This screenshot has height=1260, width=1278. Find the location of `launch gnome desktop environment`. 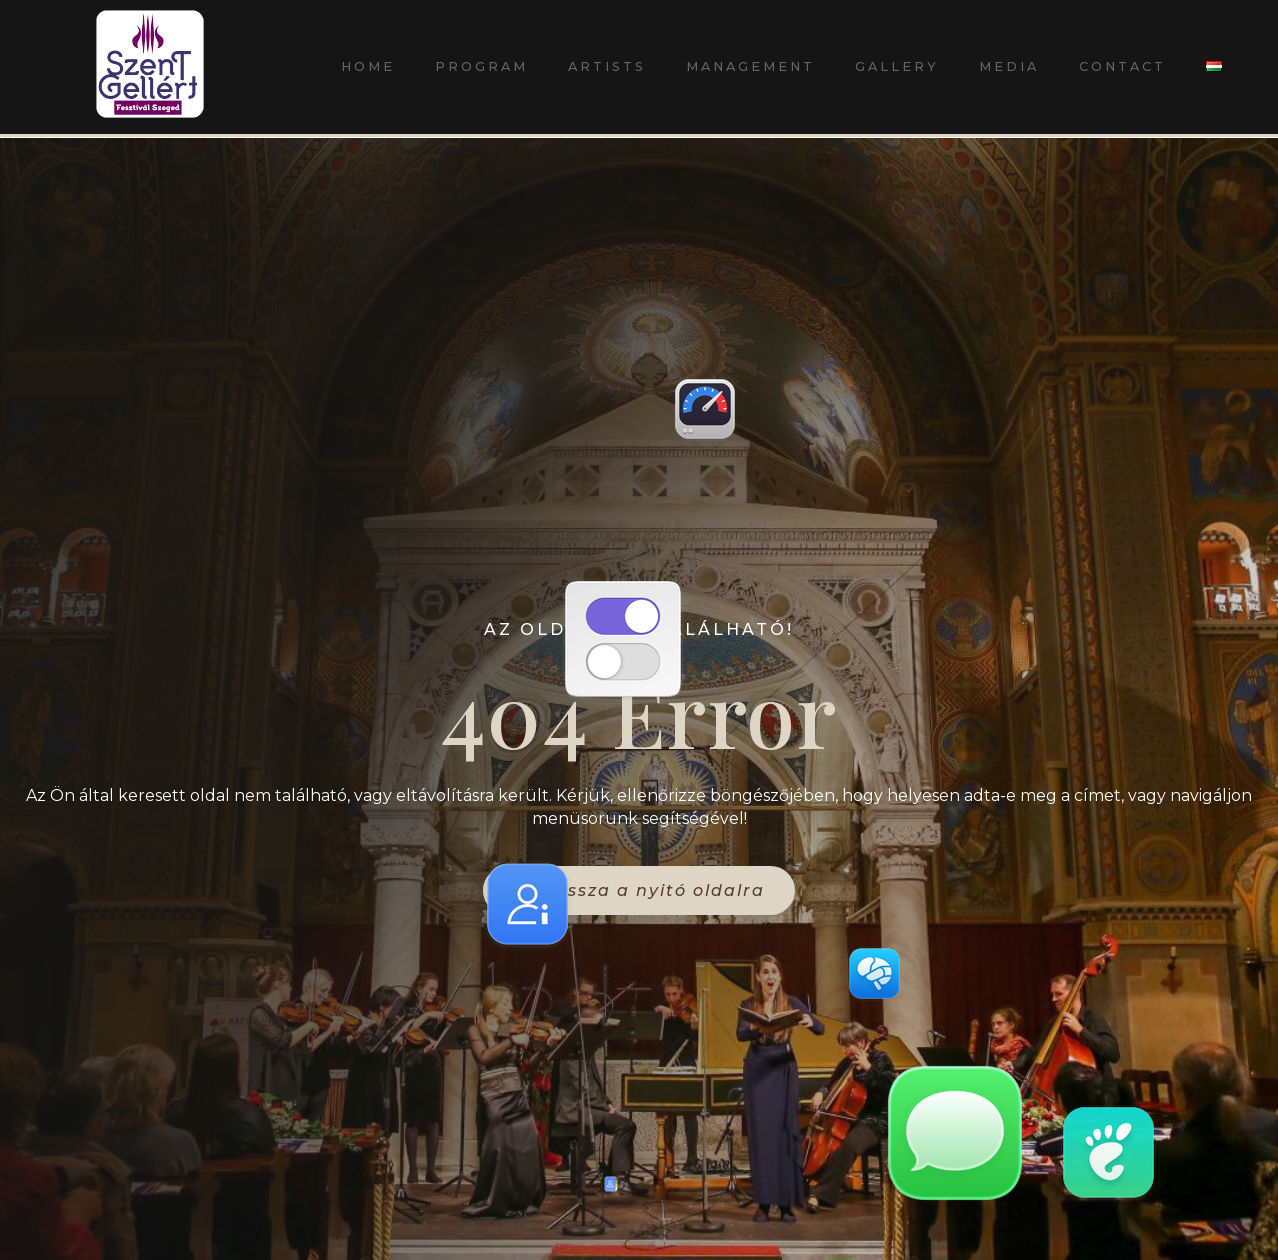

launch gnome desktop environment is located at coordinates (1108, 1152).